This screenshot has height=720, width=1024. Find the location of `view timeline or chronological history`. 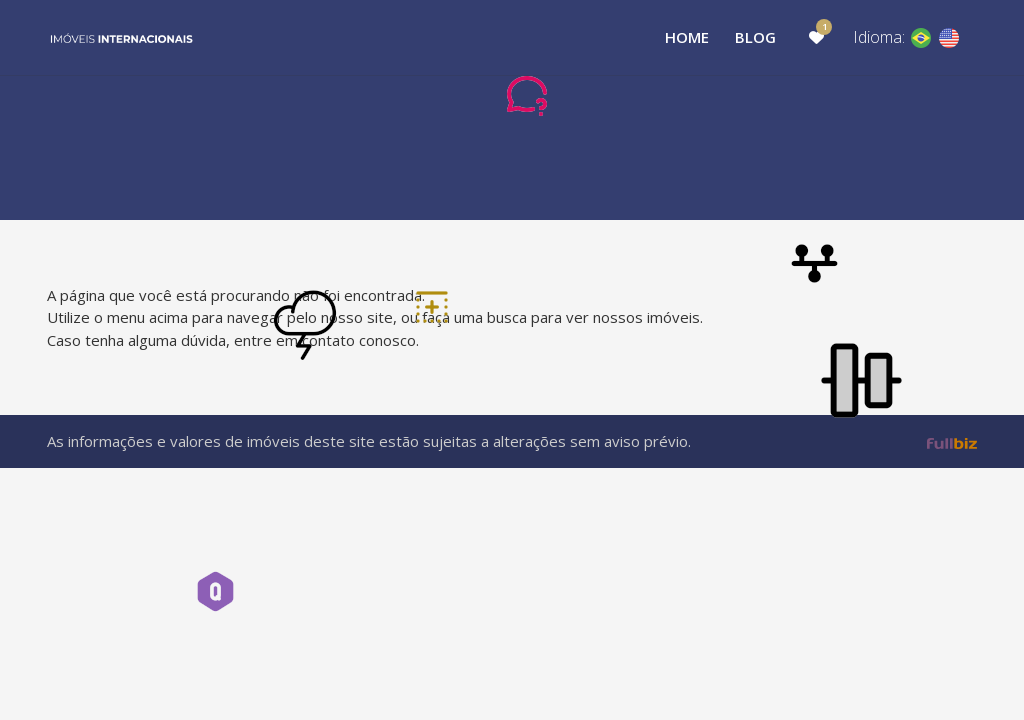

view timeline or chronological history is located at coordinates (814, 263).